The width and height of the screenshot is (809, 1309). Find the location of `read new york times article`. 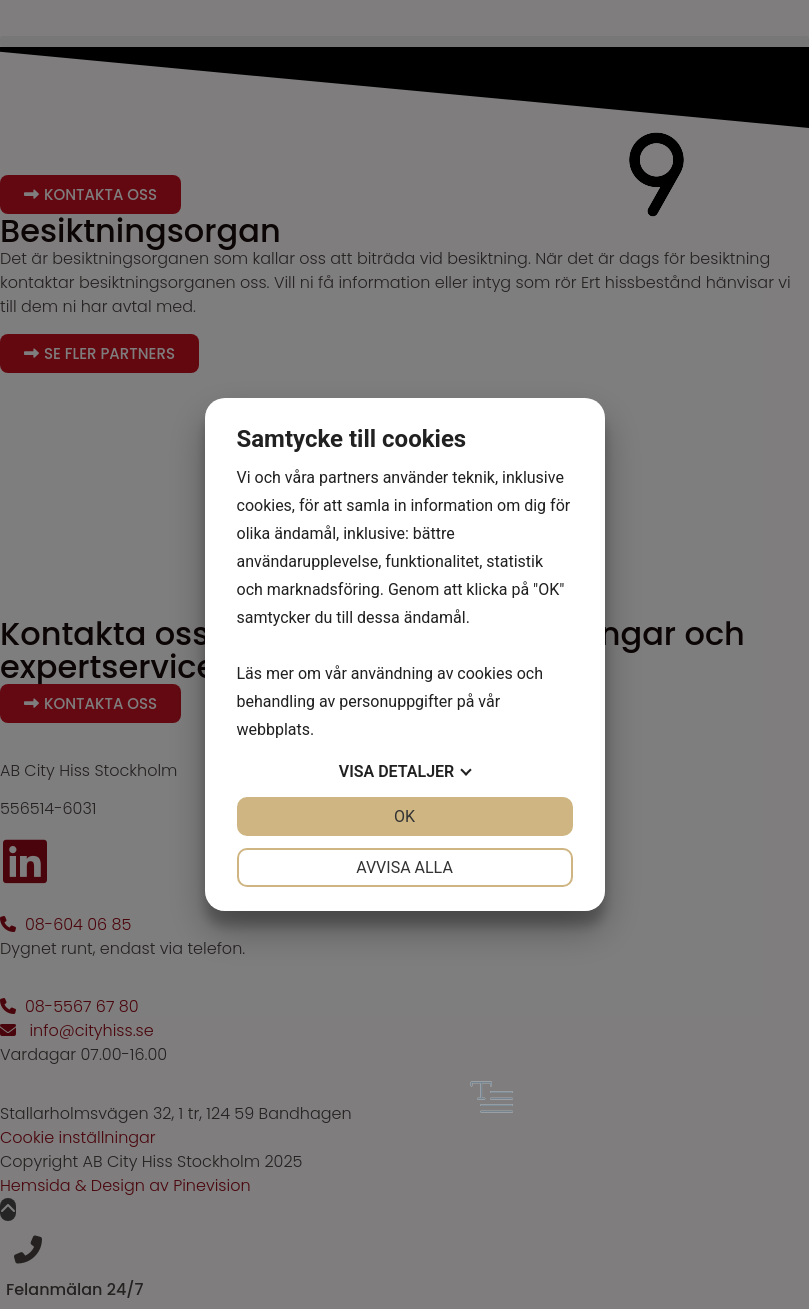

read new york times article is located at coordinates (491, 1097).